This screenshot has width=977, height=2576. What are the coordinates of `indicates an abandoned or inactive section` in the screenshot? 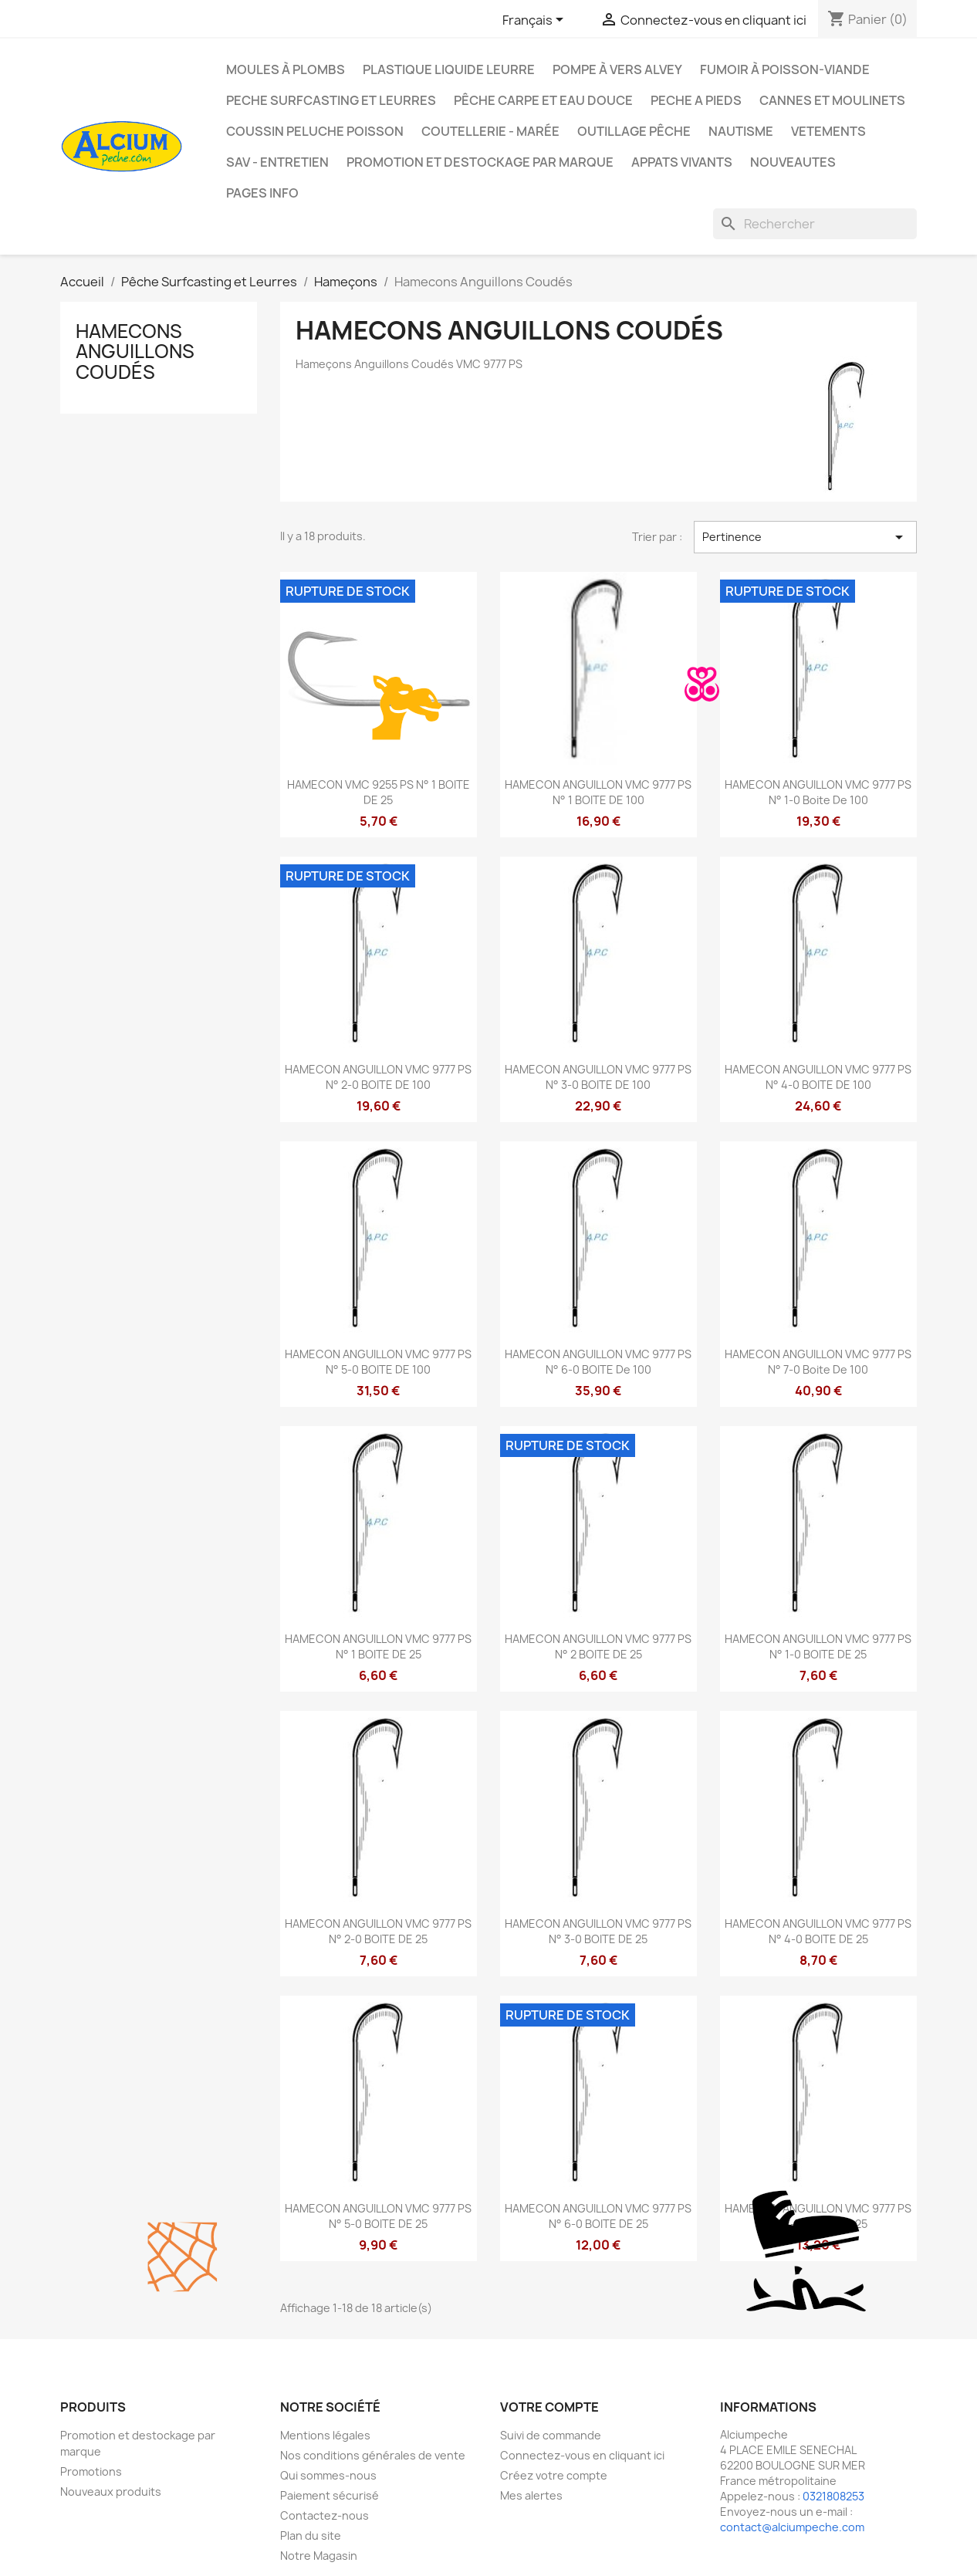 It's located at (182, 2257).